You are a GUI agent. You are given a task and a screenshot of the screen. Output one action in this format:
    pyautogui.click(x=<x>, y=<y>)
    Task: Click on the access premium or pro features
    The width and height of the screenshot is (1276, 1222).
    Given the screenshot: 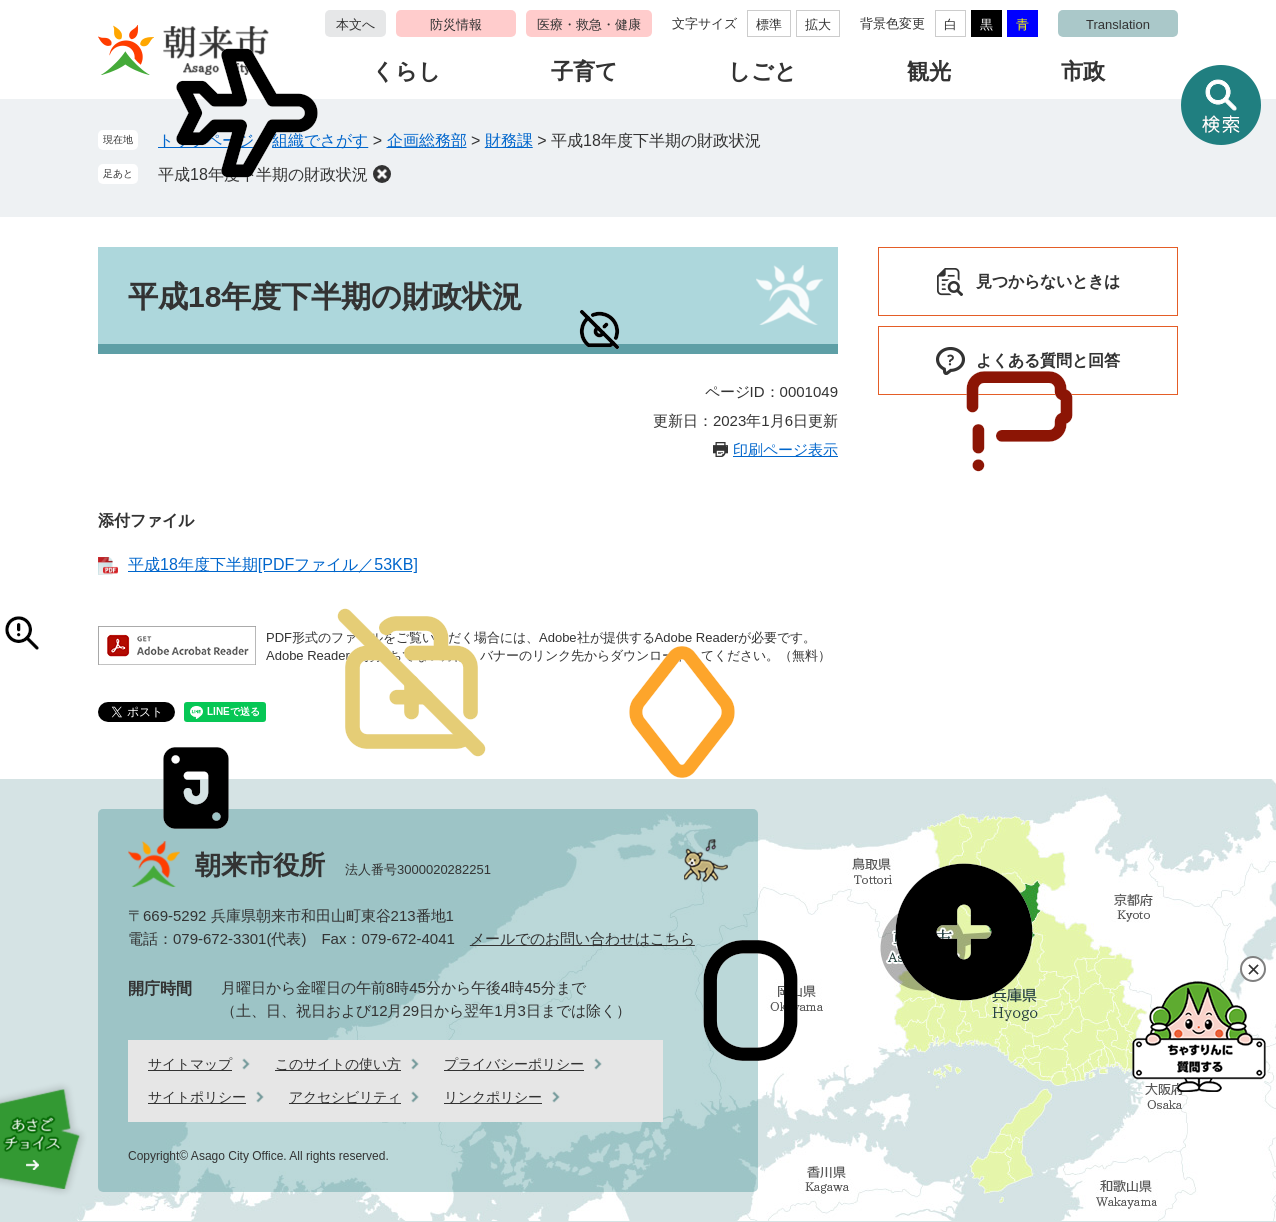 What is the action you would take?
    pyautogui.click(x=682, y=712)
    